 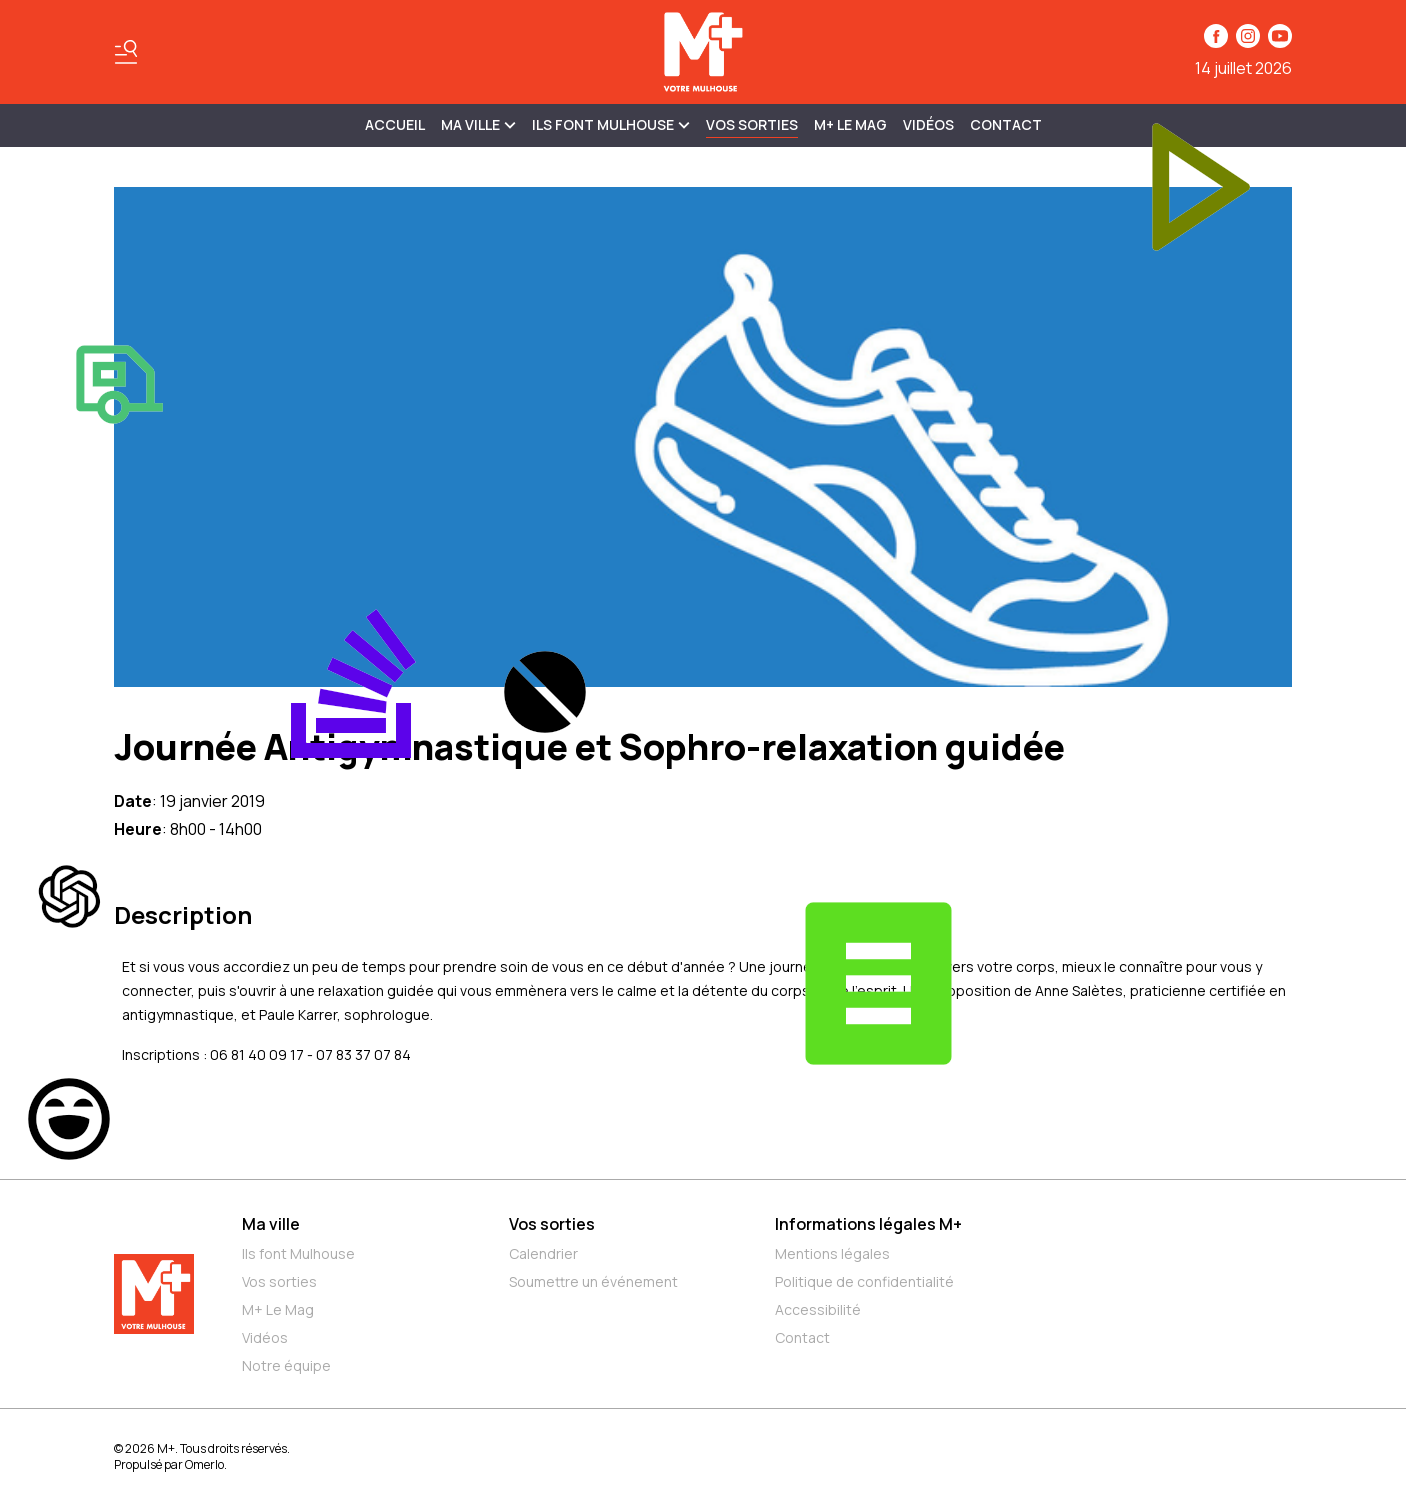 What do you see at coordinates (878, 983) in the screenshot?
I see `view document list` at bounding box center [878, 983].